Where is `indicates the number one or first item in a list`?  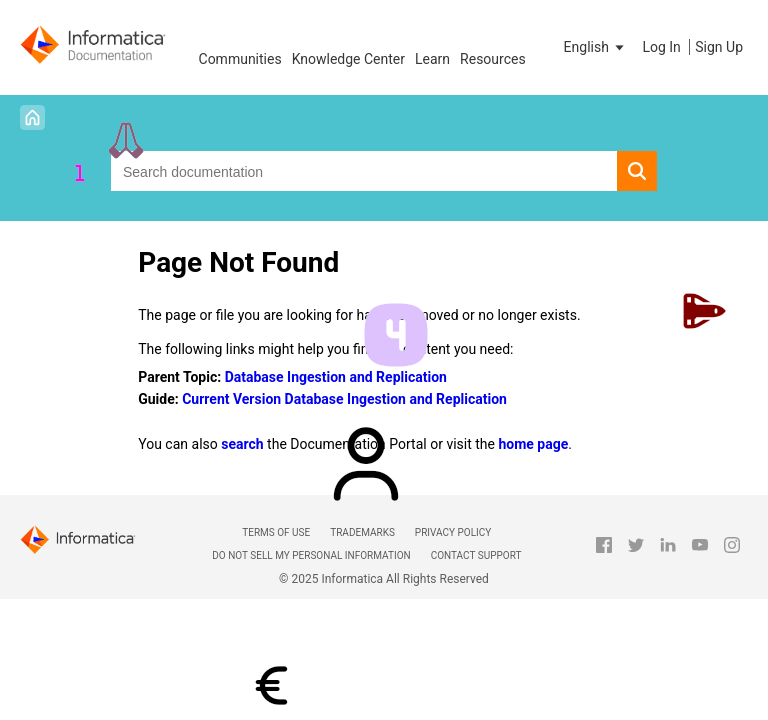 indicates the number one or first item in a list is located at coordinates (80, 173).